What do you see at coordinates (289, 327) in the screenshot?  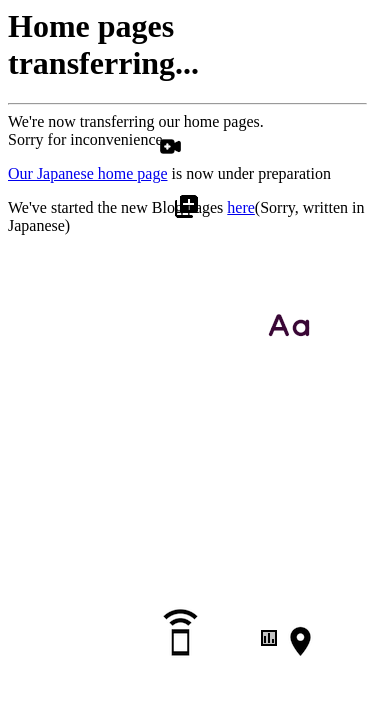 I see `toggle case-sensitive search matching` at bounding box center [289, 327].